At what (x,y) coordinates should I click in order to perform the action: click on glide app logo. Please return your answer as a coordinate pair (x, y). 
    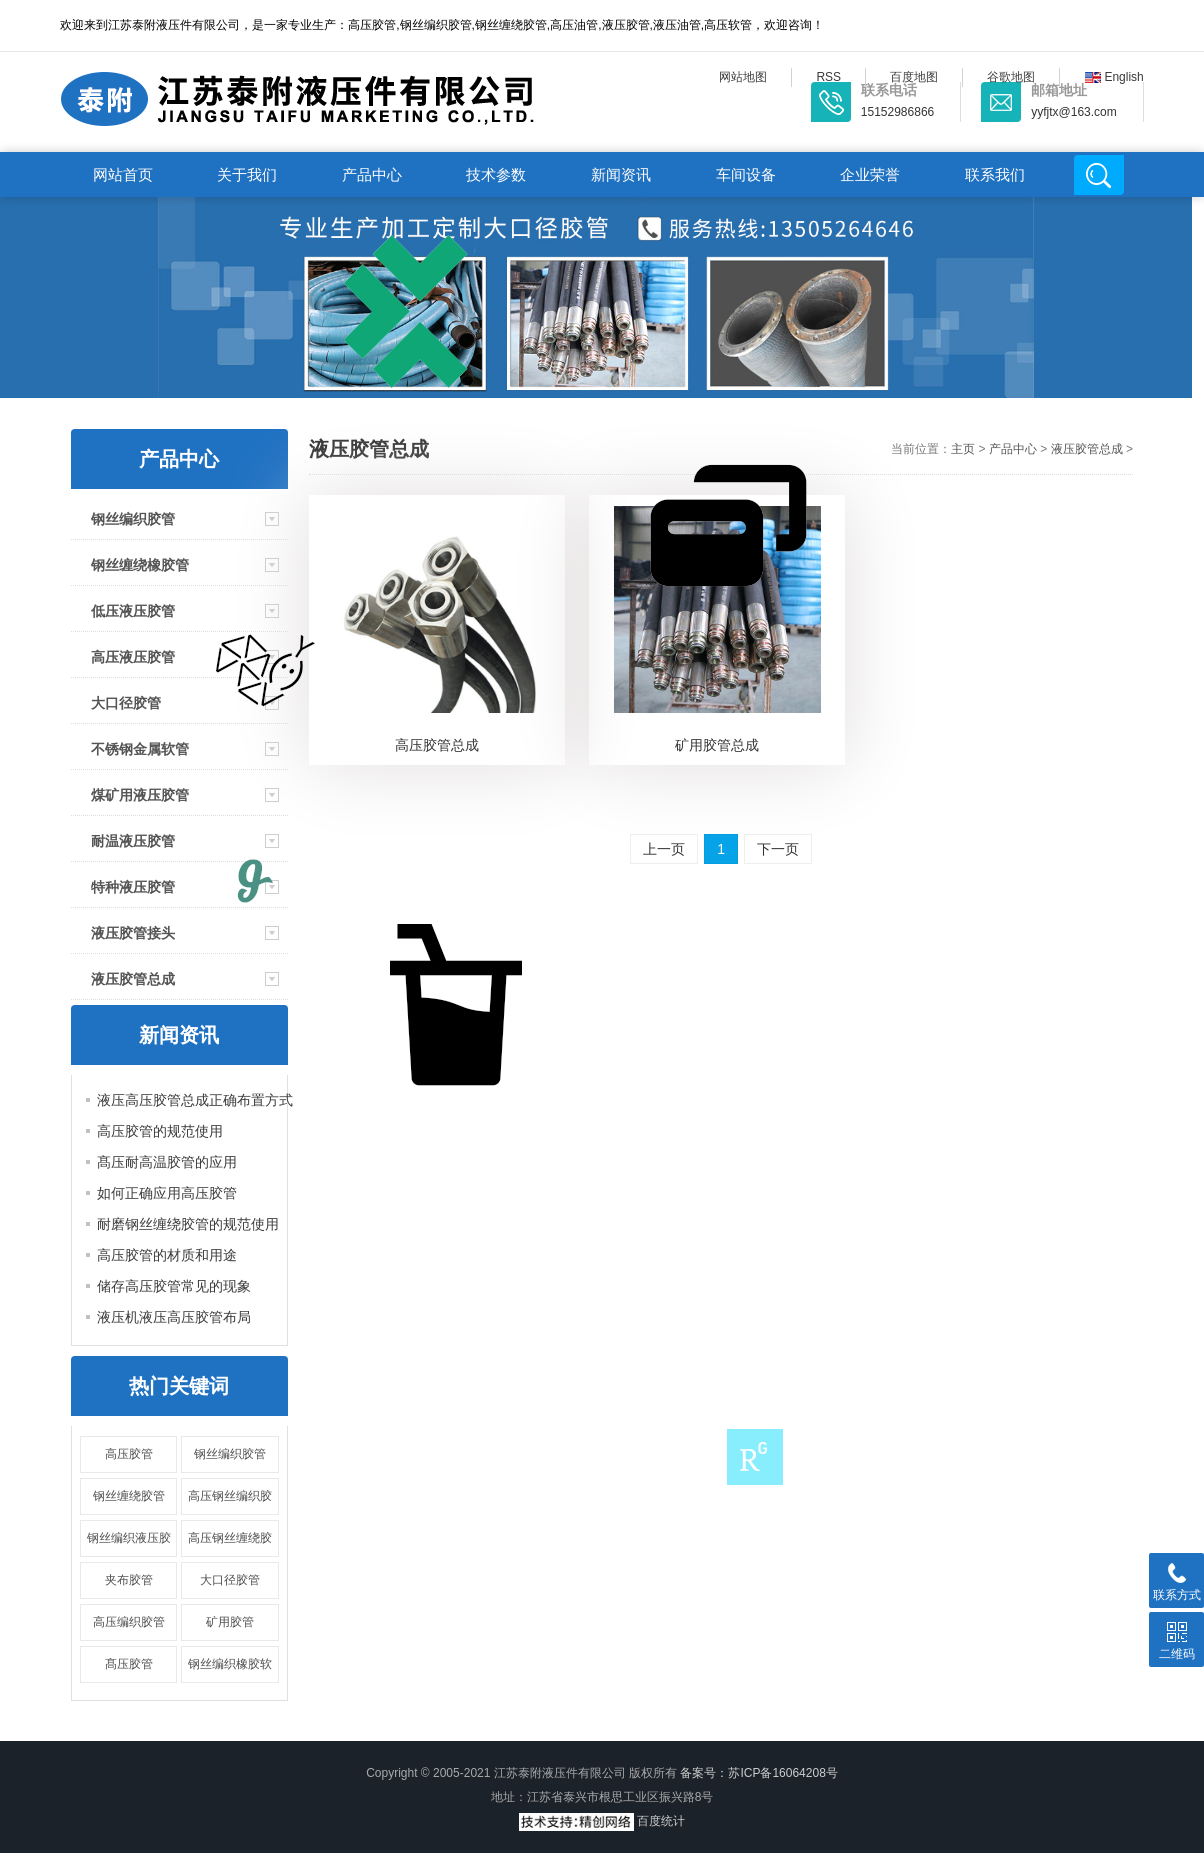
    Looking at the image, I should click on (254, 881).